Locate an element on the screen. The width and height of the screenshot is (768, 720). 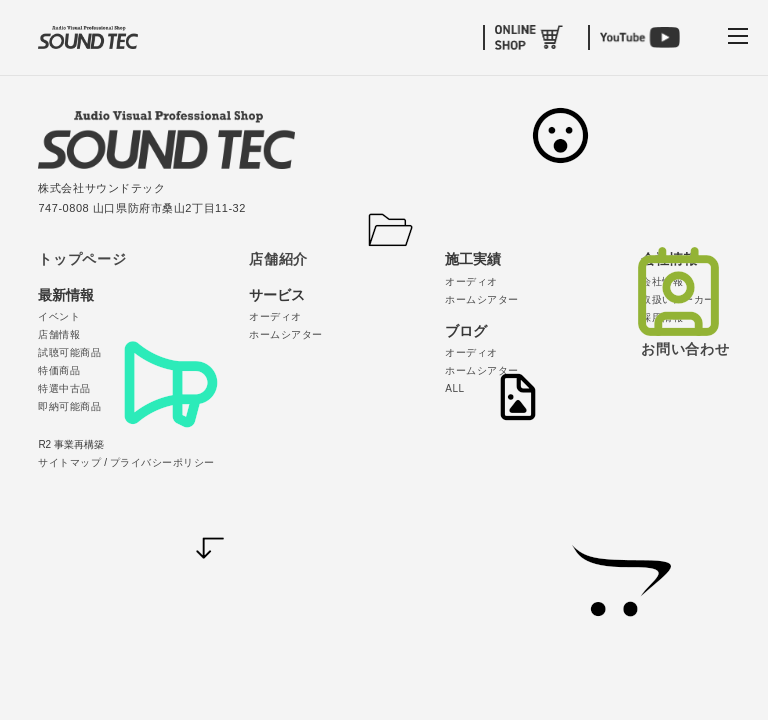
make an announcement or broadcast is located at coordinates (166, 386).